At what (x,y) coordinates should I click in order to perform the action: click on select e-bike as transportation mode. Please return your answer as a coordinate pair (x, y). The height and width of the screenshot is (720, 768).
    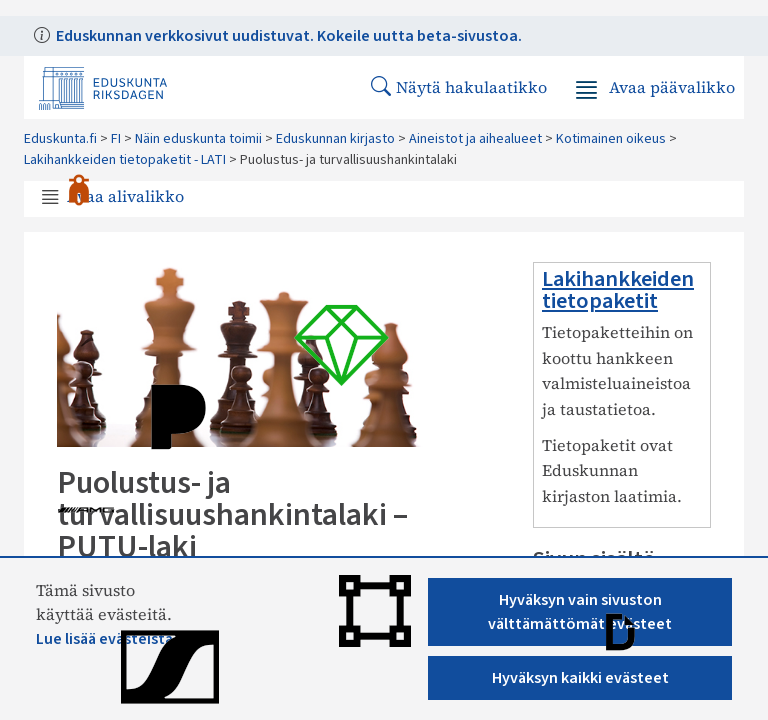
    Looking at the image, I should click on (79, 190).